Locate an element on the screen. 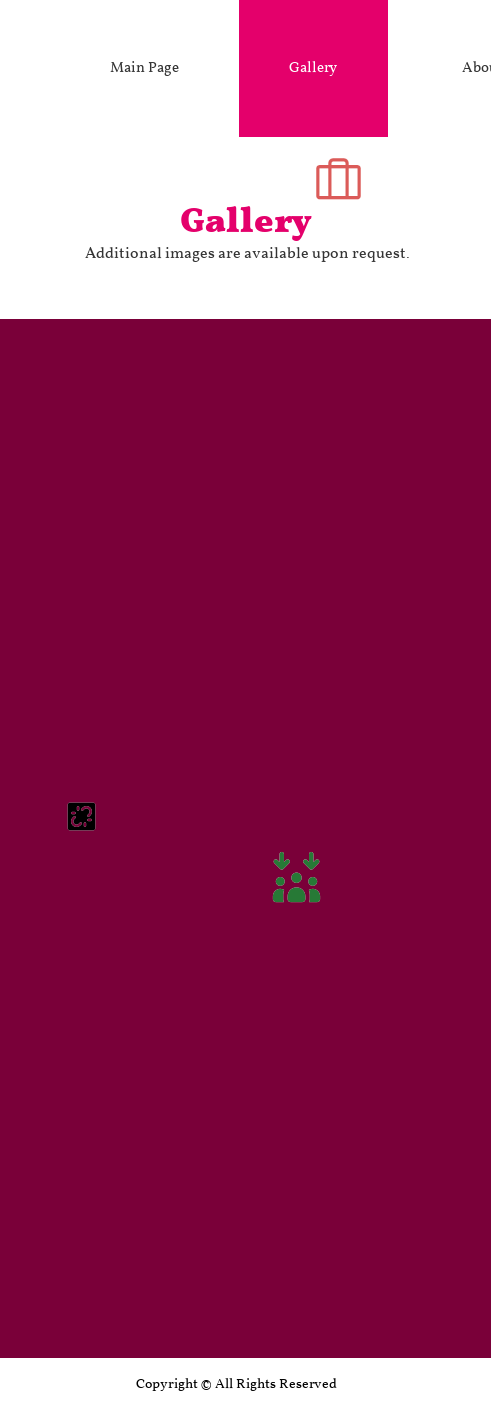 This screenshot has height=1412, width=491. disconnect or unlink a connected account is located at coordinates (81, 816).